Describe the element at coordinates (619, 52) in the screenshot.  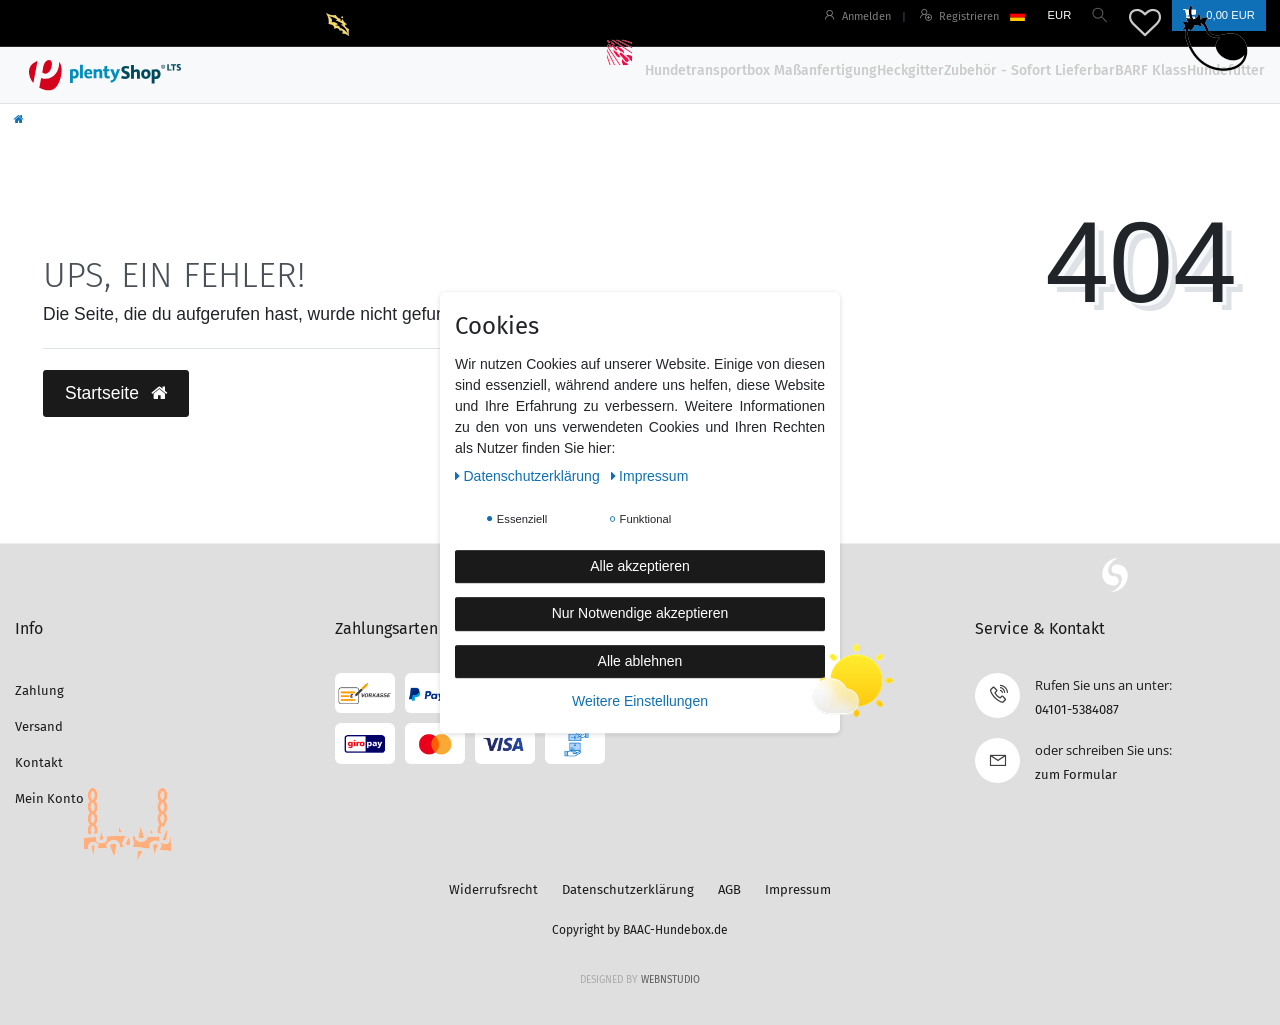
I see `represents the andromeda galaxy or cosmic chain element` at that location.